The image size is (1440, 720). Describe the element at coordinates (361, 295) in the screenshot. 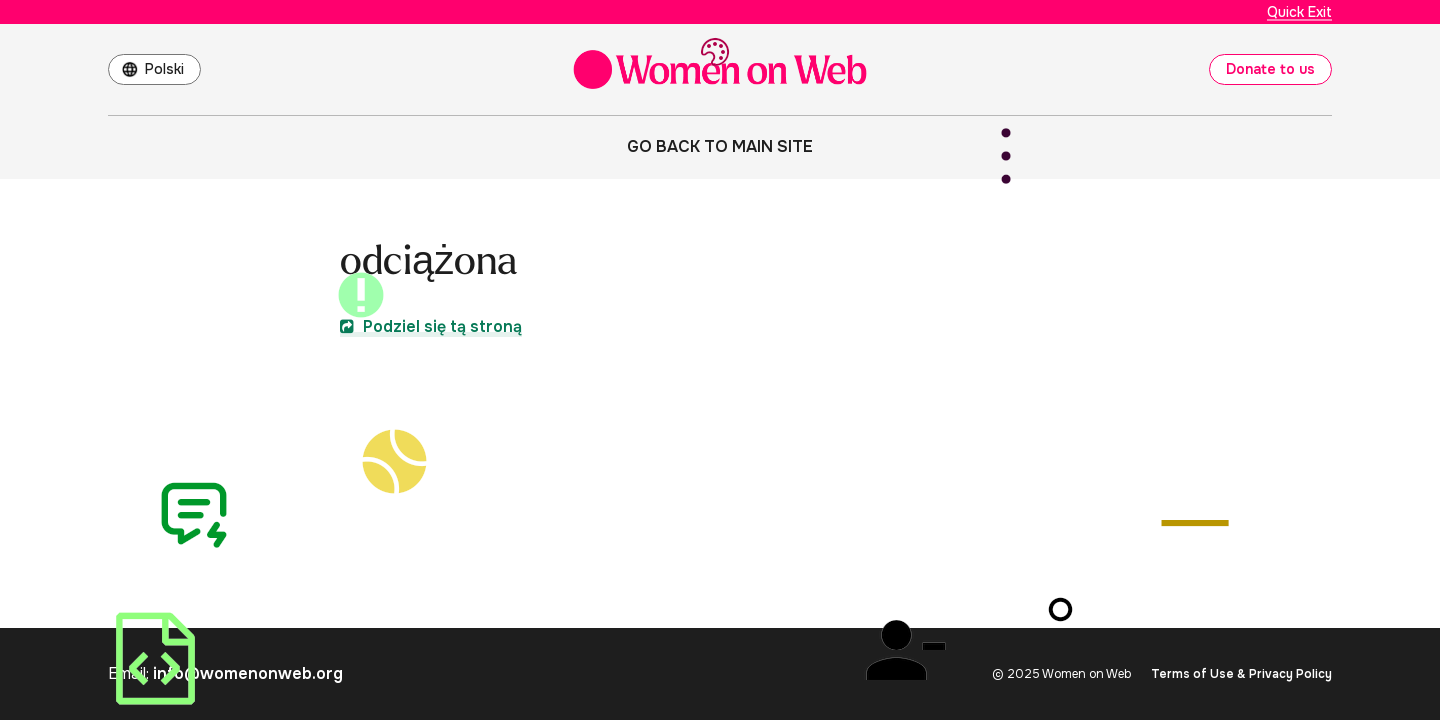

I see `indicates an unsupported or invalid breakpoint in the debugger` at that location.